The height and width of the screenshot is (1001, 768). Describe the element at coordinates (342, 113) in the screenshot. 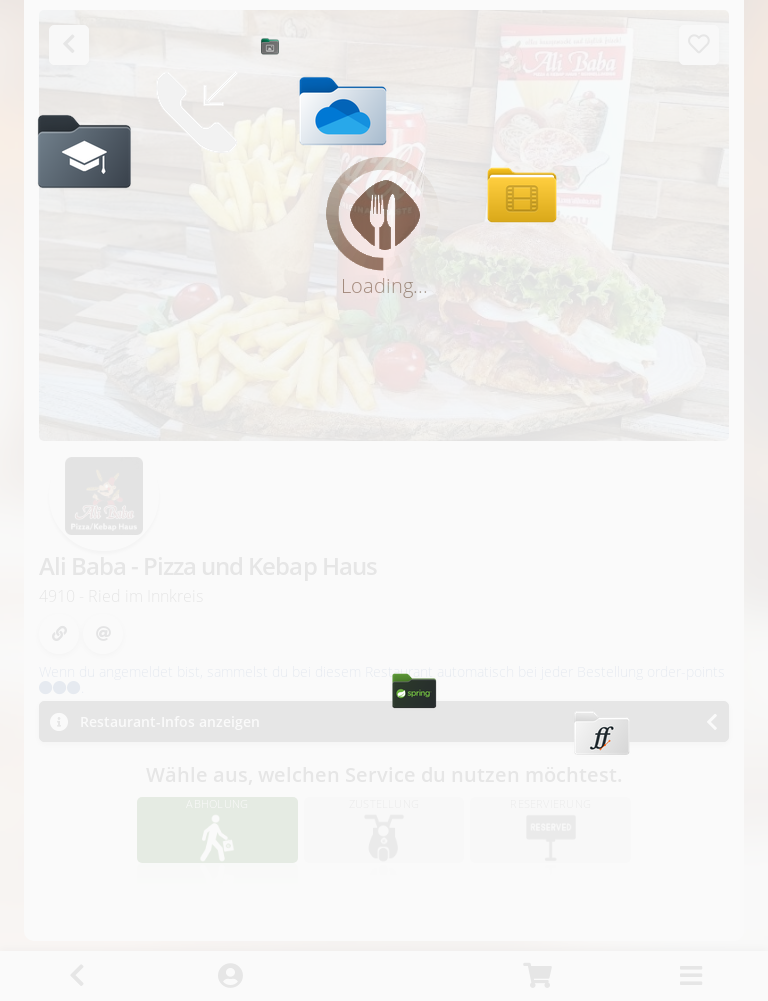

I see `open your OneDrive synced folder` at that location.